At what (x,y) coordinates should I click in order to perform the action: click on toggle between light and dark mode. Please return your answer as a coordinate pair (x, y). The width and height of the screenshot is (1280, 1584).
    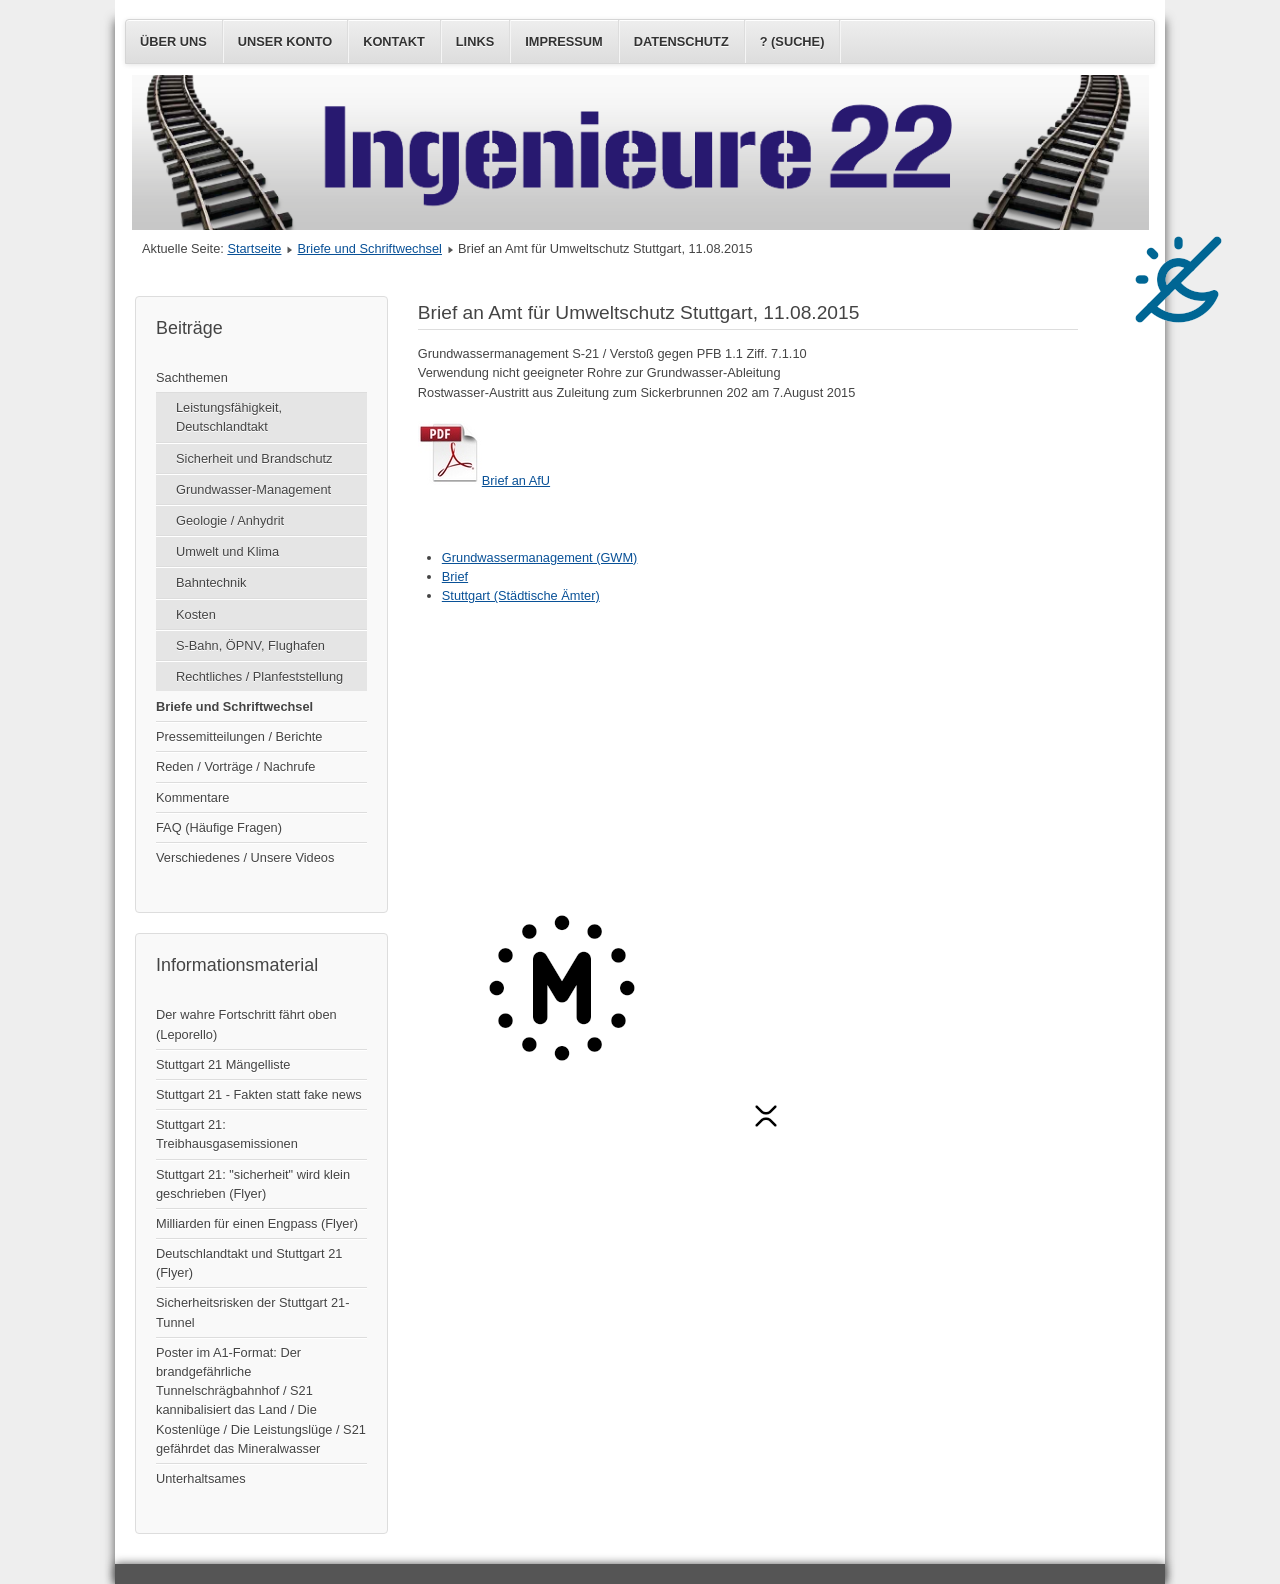
    Looking at the image, I should click on (1178, 279).